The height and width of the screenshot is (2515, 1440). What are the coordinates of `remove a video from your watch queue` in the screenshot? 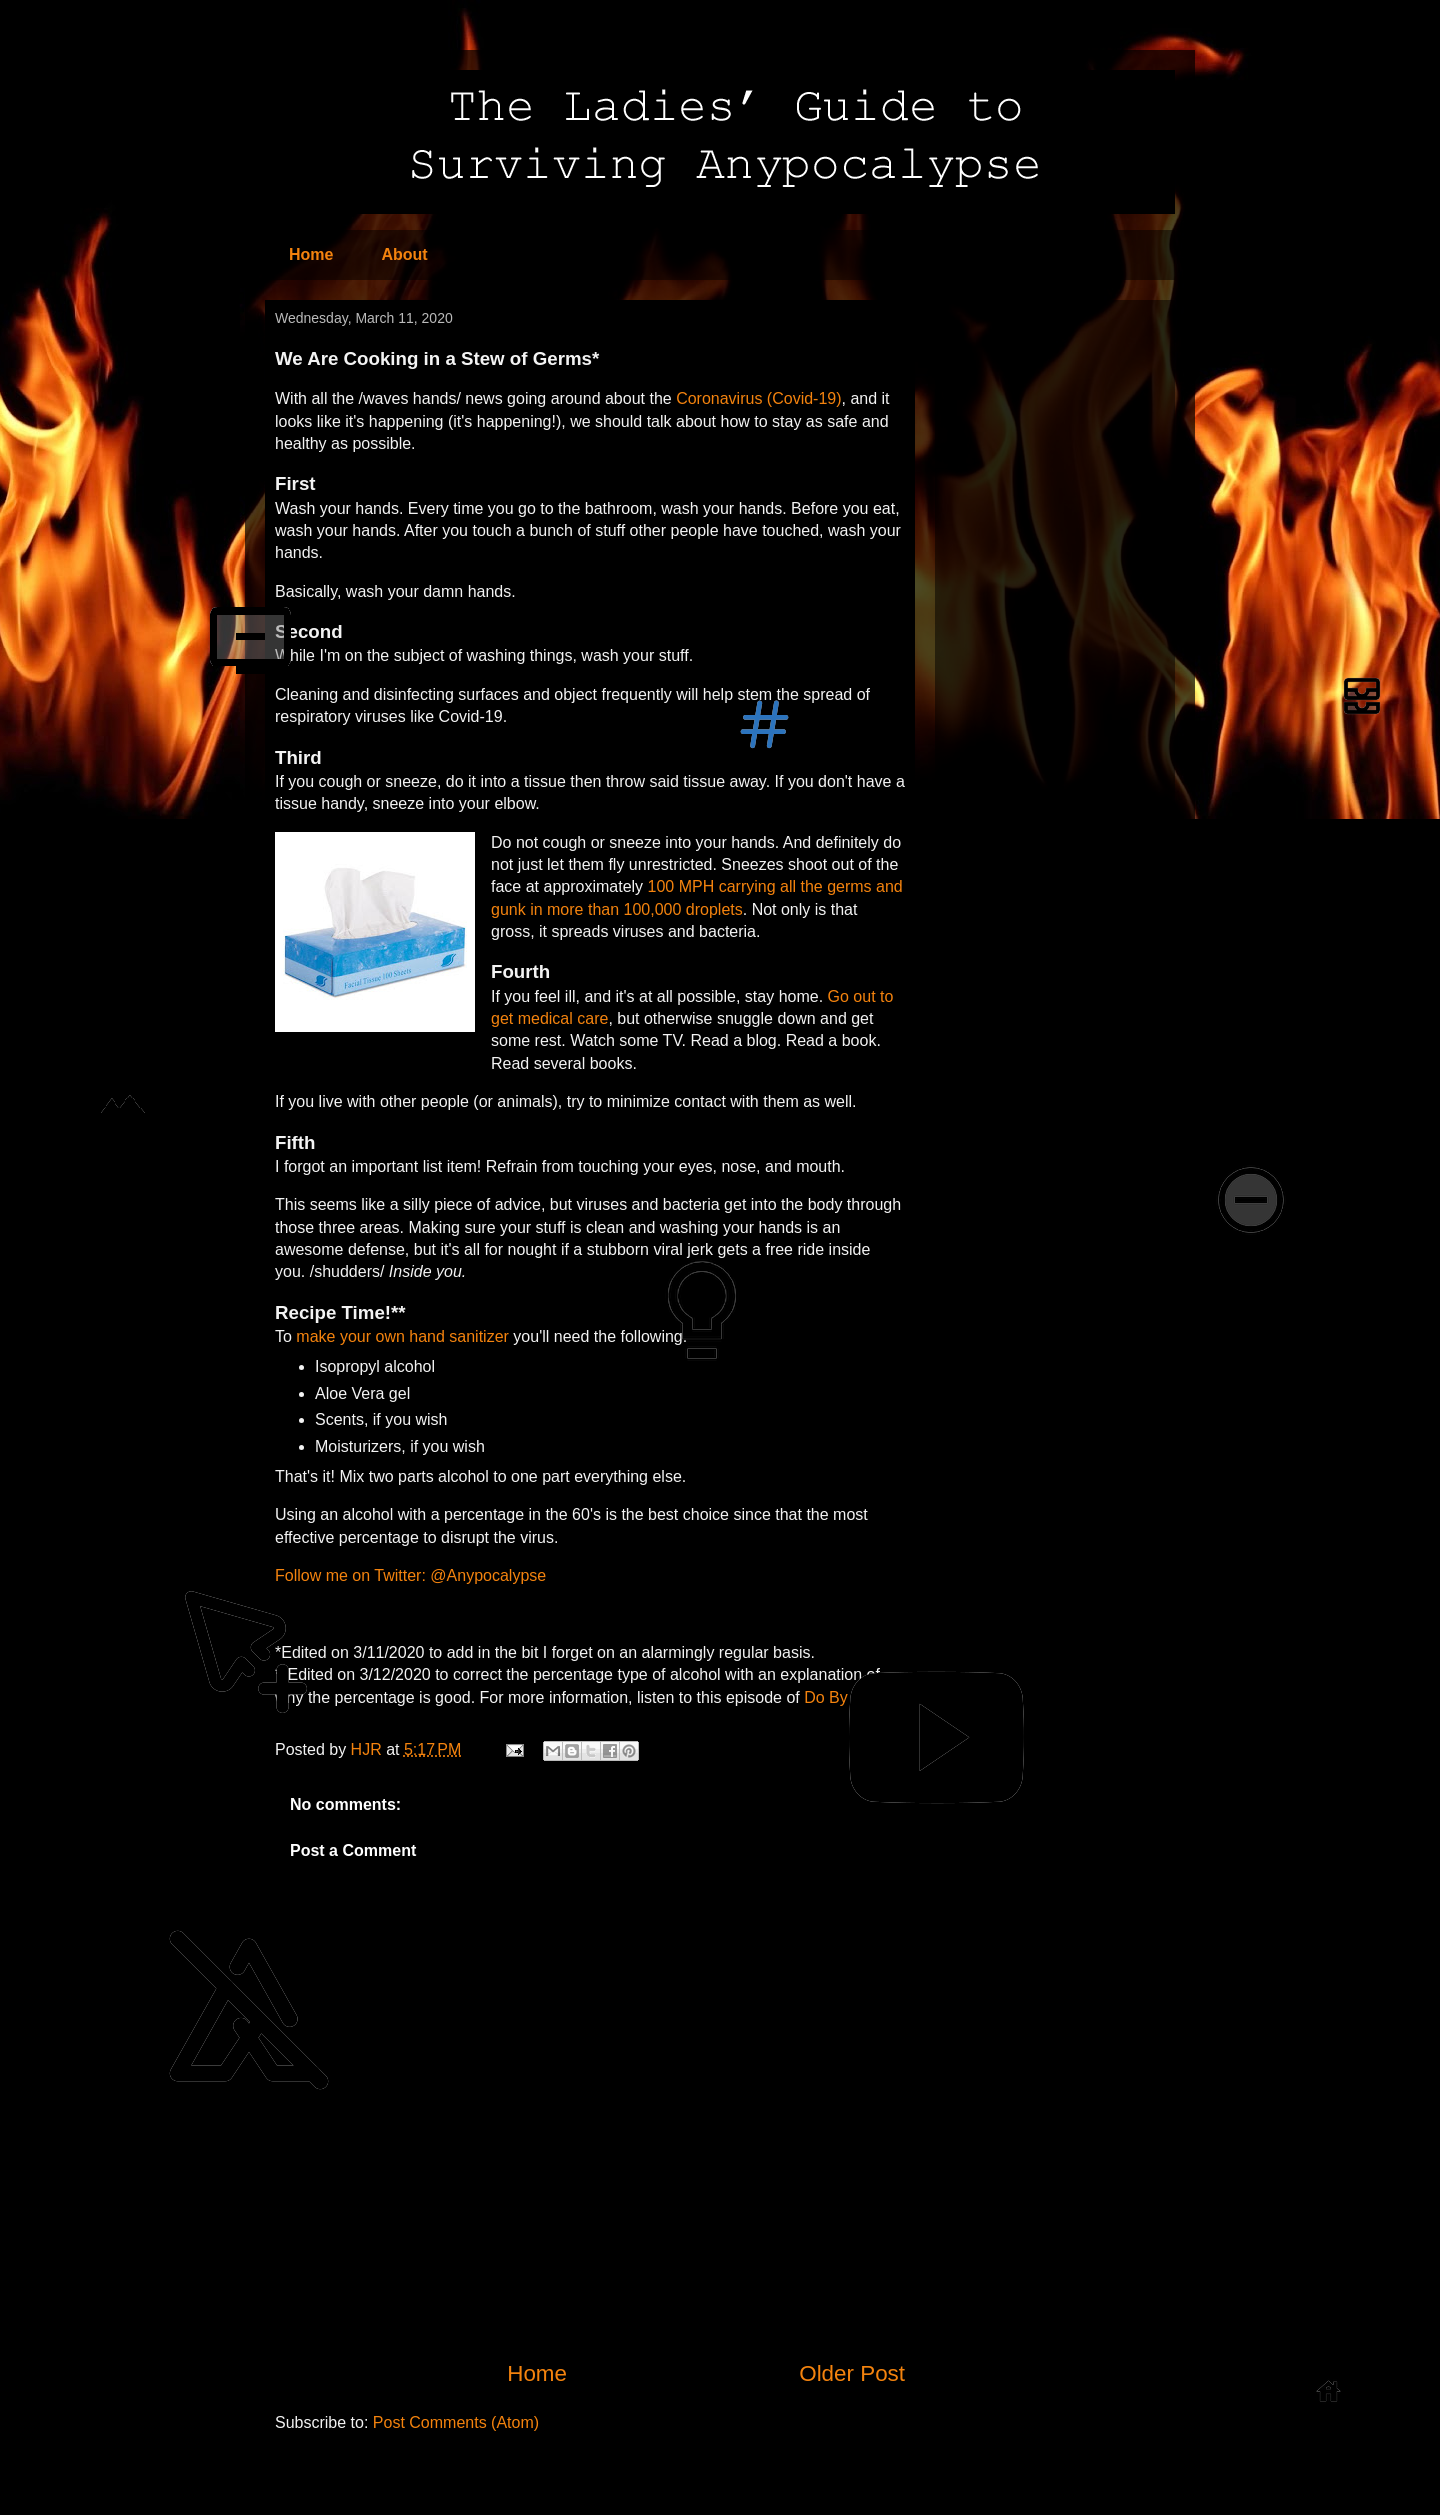 It's located at (250, 640).